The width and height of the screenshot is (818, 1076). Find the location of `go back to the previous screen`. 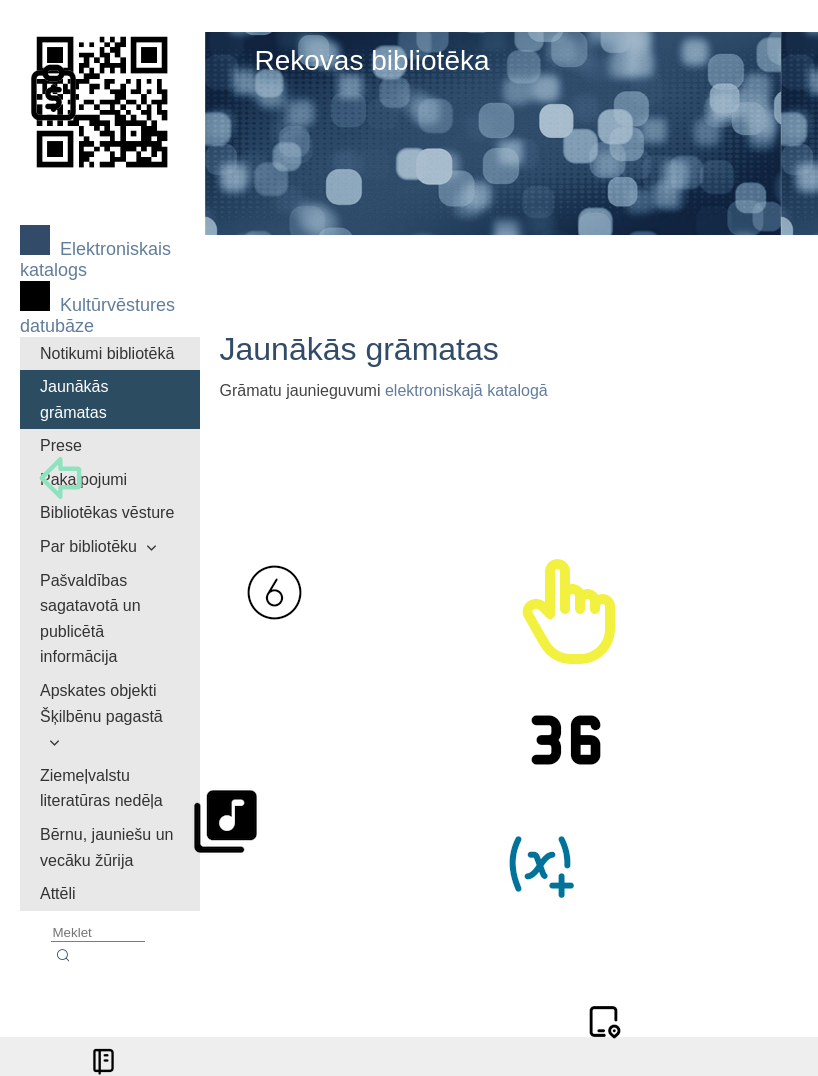

go back to the previous screen is located at coordinates (62, 478).